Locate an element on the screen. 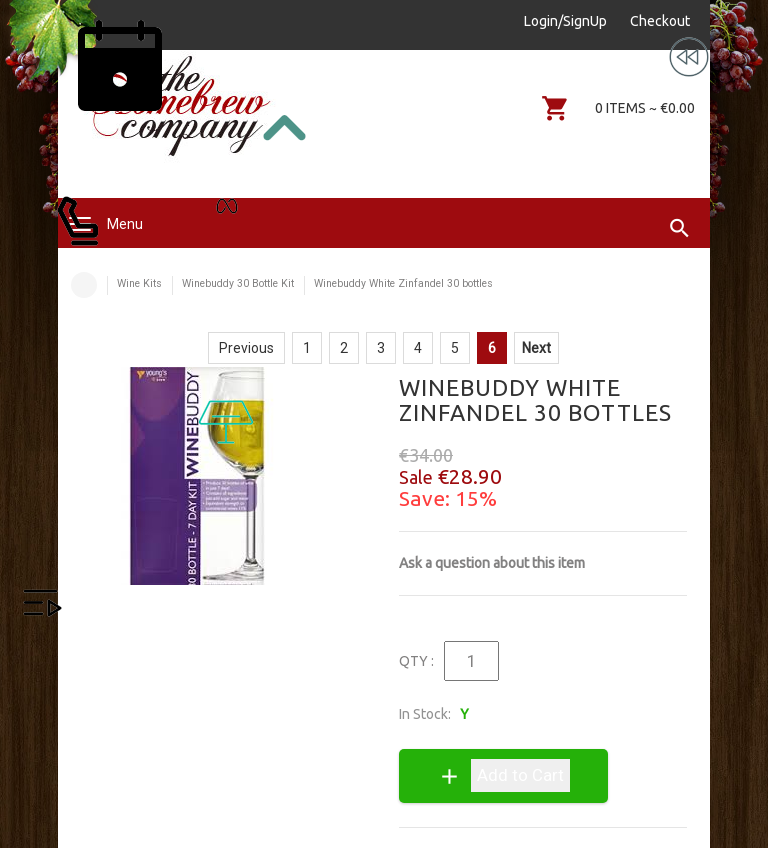  select or reserve a seat is located at coordinates (77, 221).